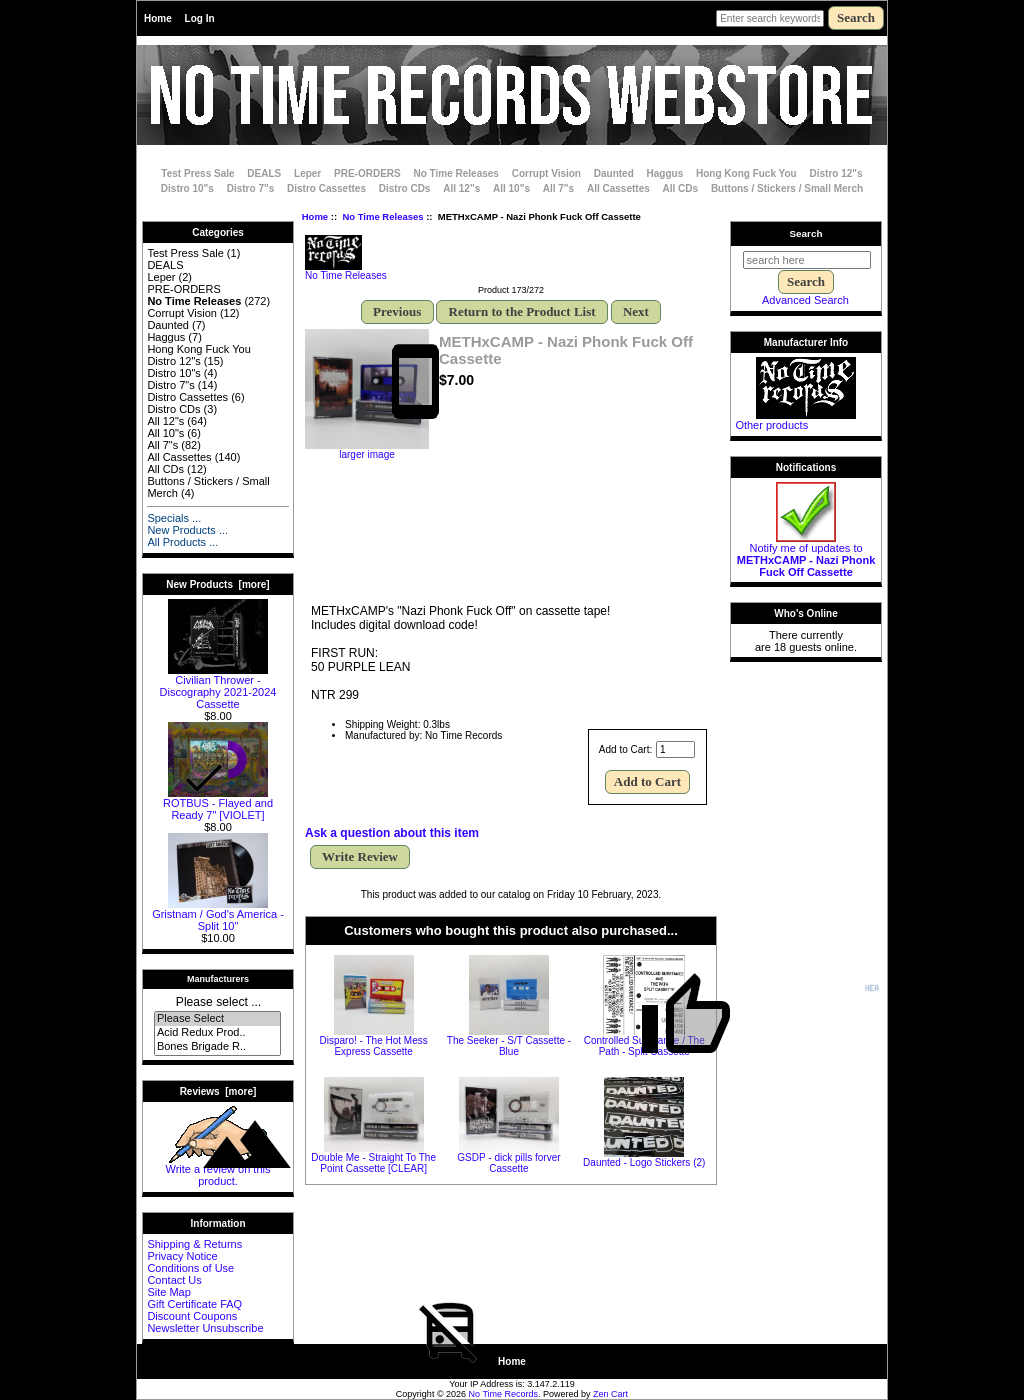 The height and width of the screenshot is (1400, 1024). I want to click on set this device as your primary phone, so click(415, 381).